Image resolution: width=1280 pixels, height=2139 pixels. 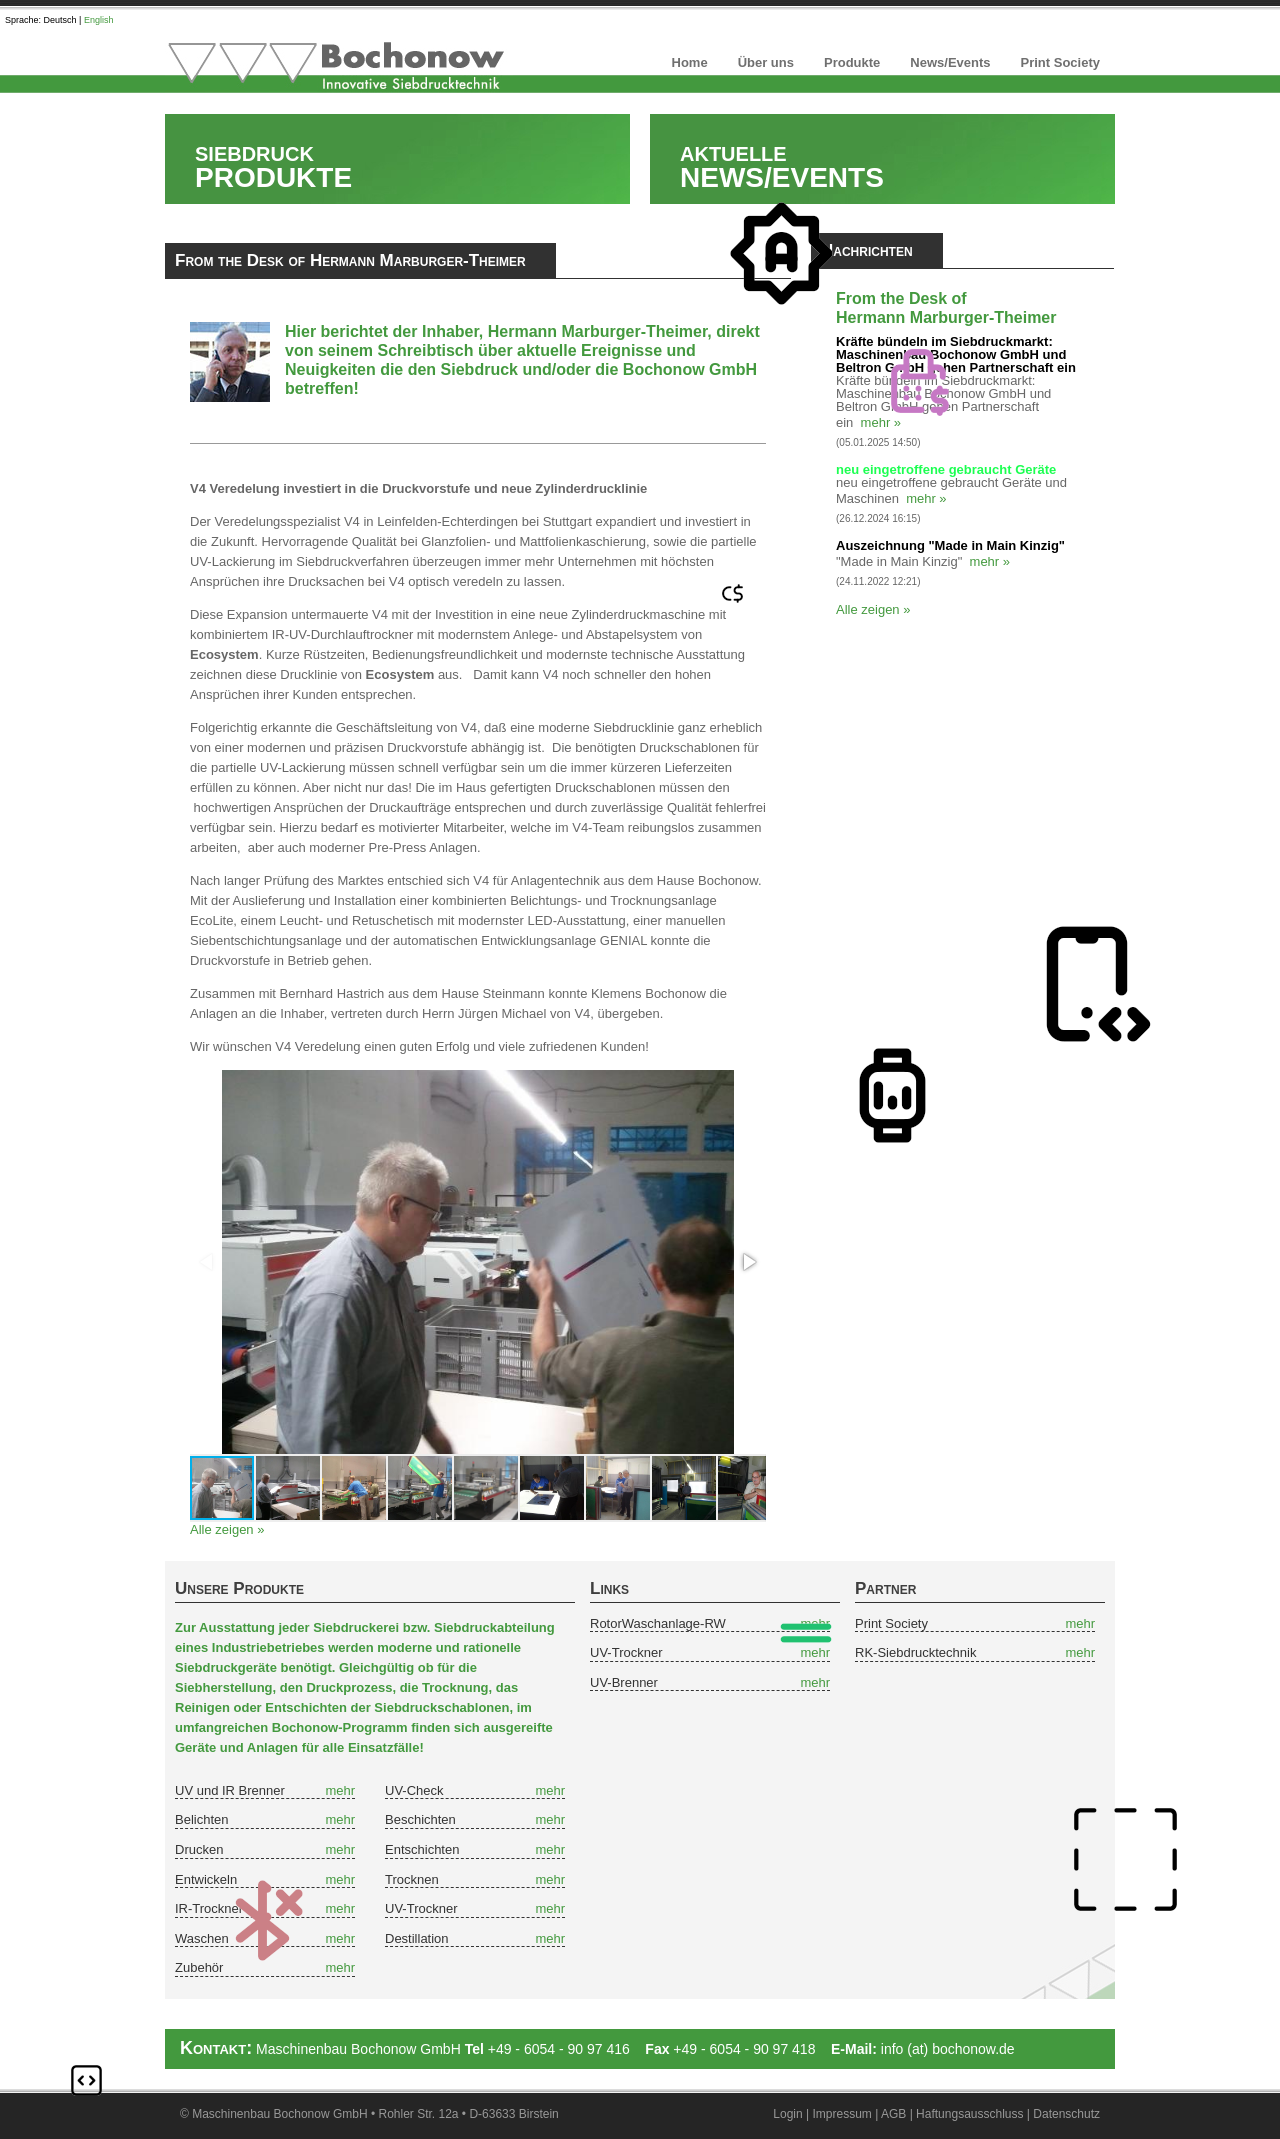 What do you see at coordinates (86, 2080) in the screenshot?
I see `view or edit source code` at bounding box center [86, 2080].